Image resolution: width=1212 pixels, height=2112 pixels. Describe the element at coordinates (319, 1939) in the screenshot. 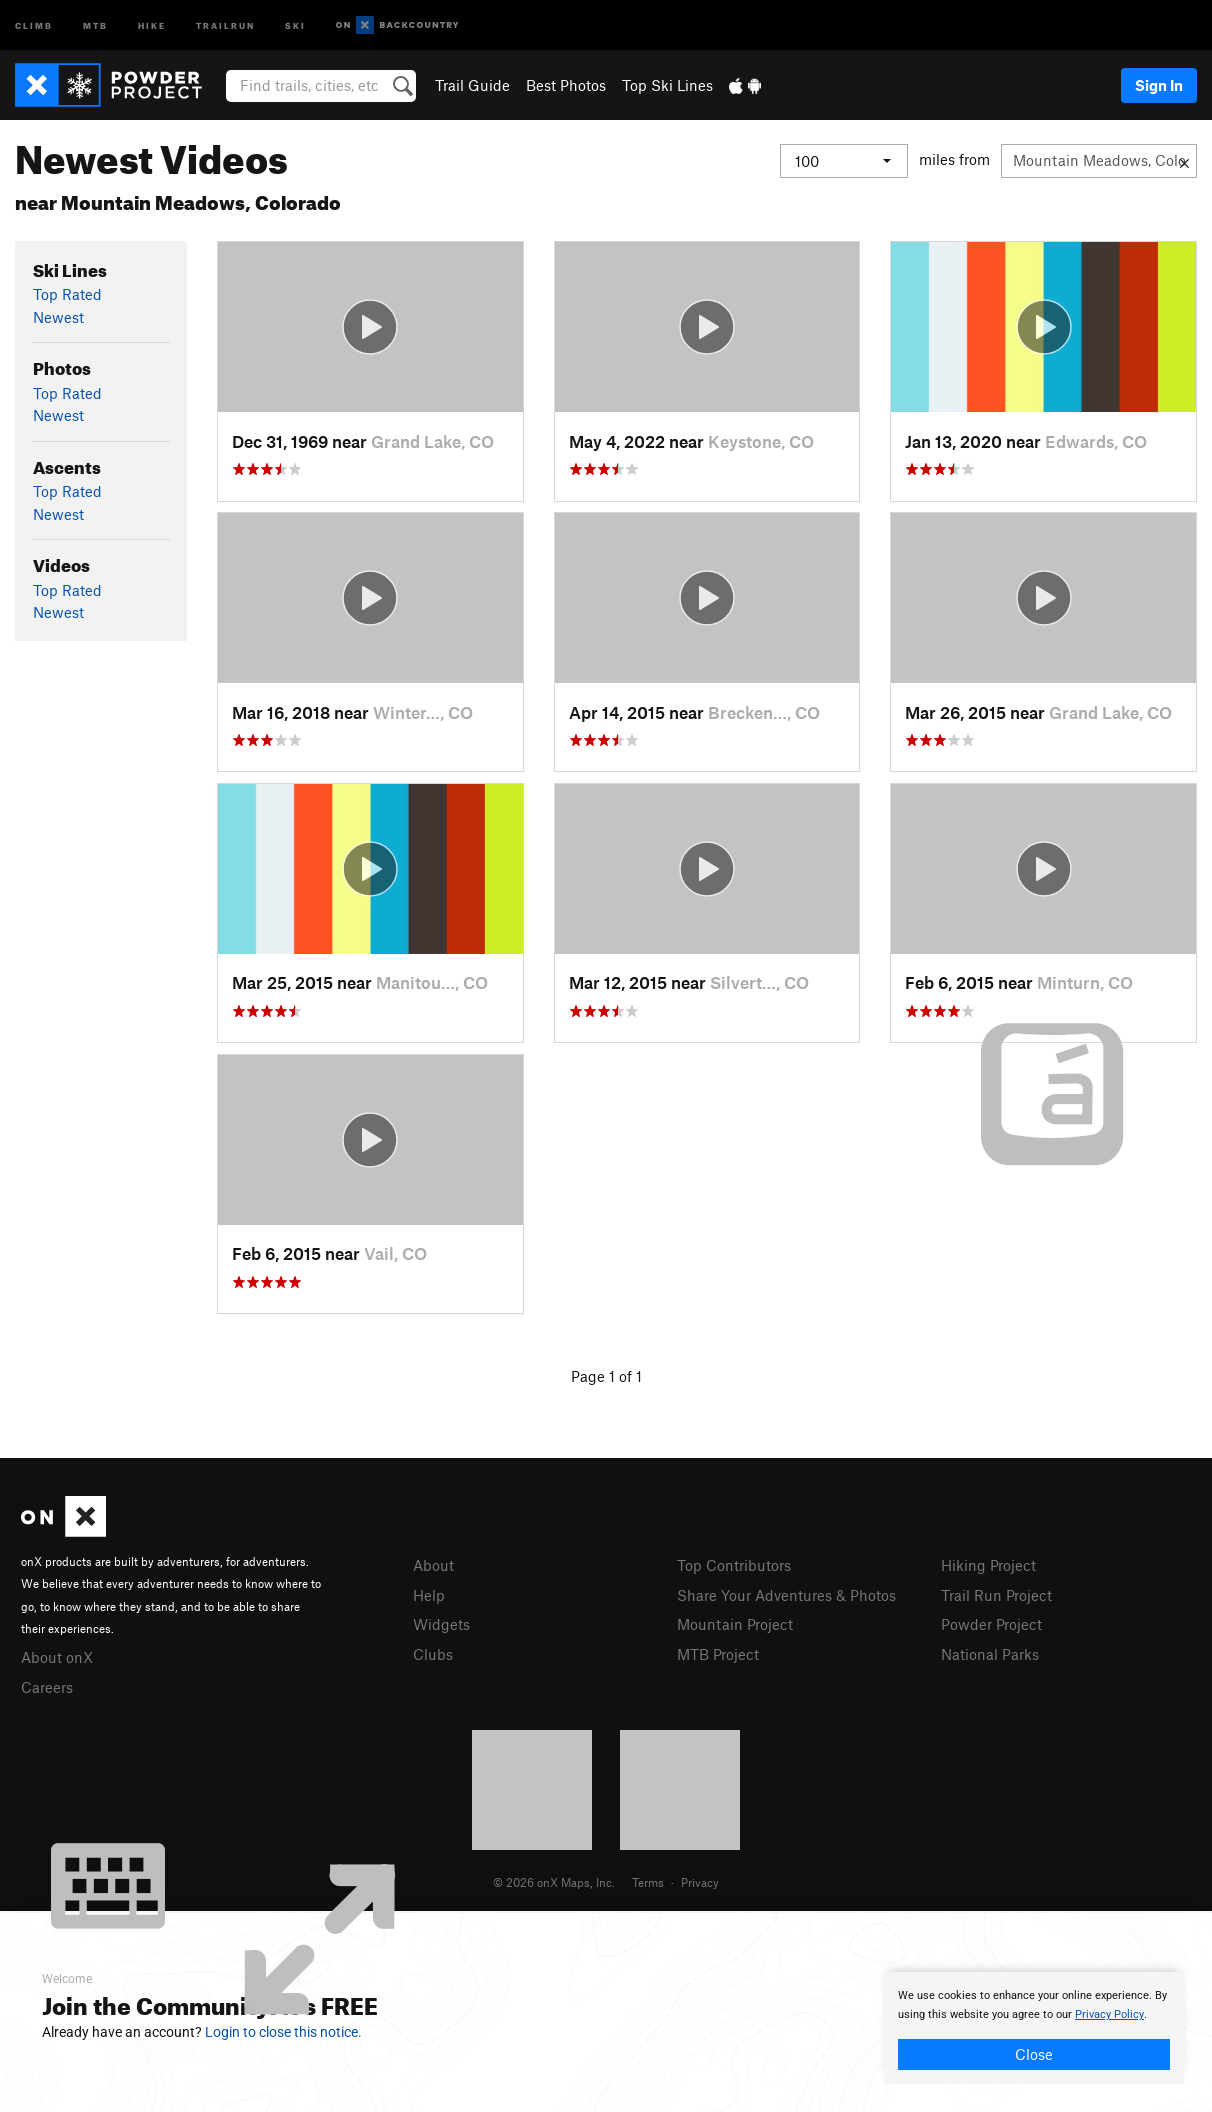

I see `expand content to fullscreen mode` at that location.